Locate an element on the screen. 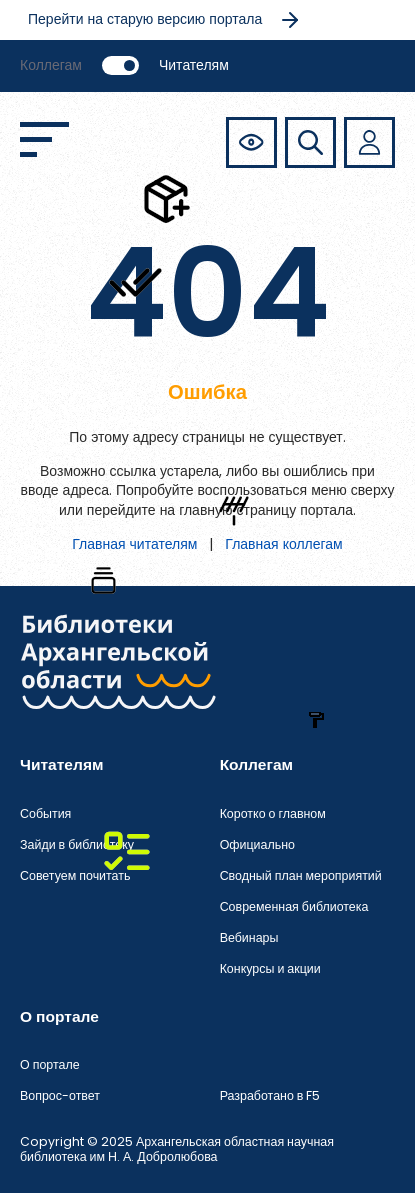 Image resolution: width=415 pixels, height=1193 pixels. add a new package or shipment is located at coordinates (166, 199).